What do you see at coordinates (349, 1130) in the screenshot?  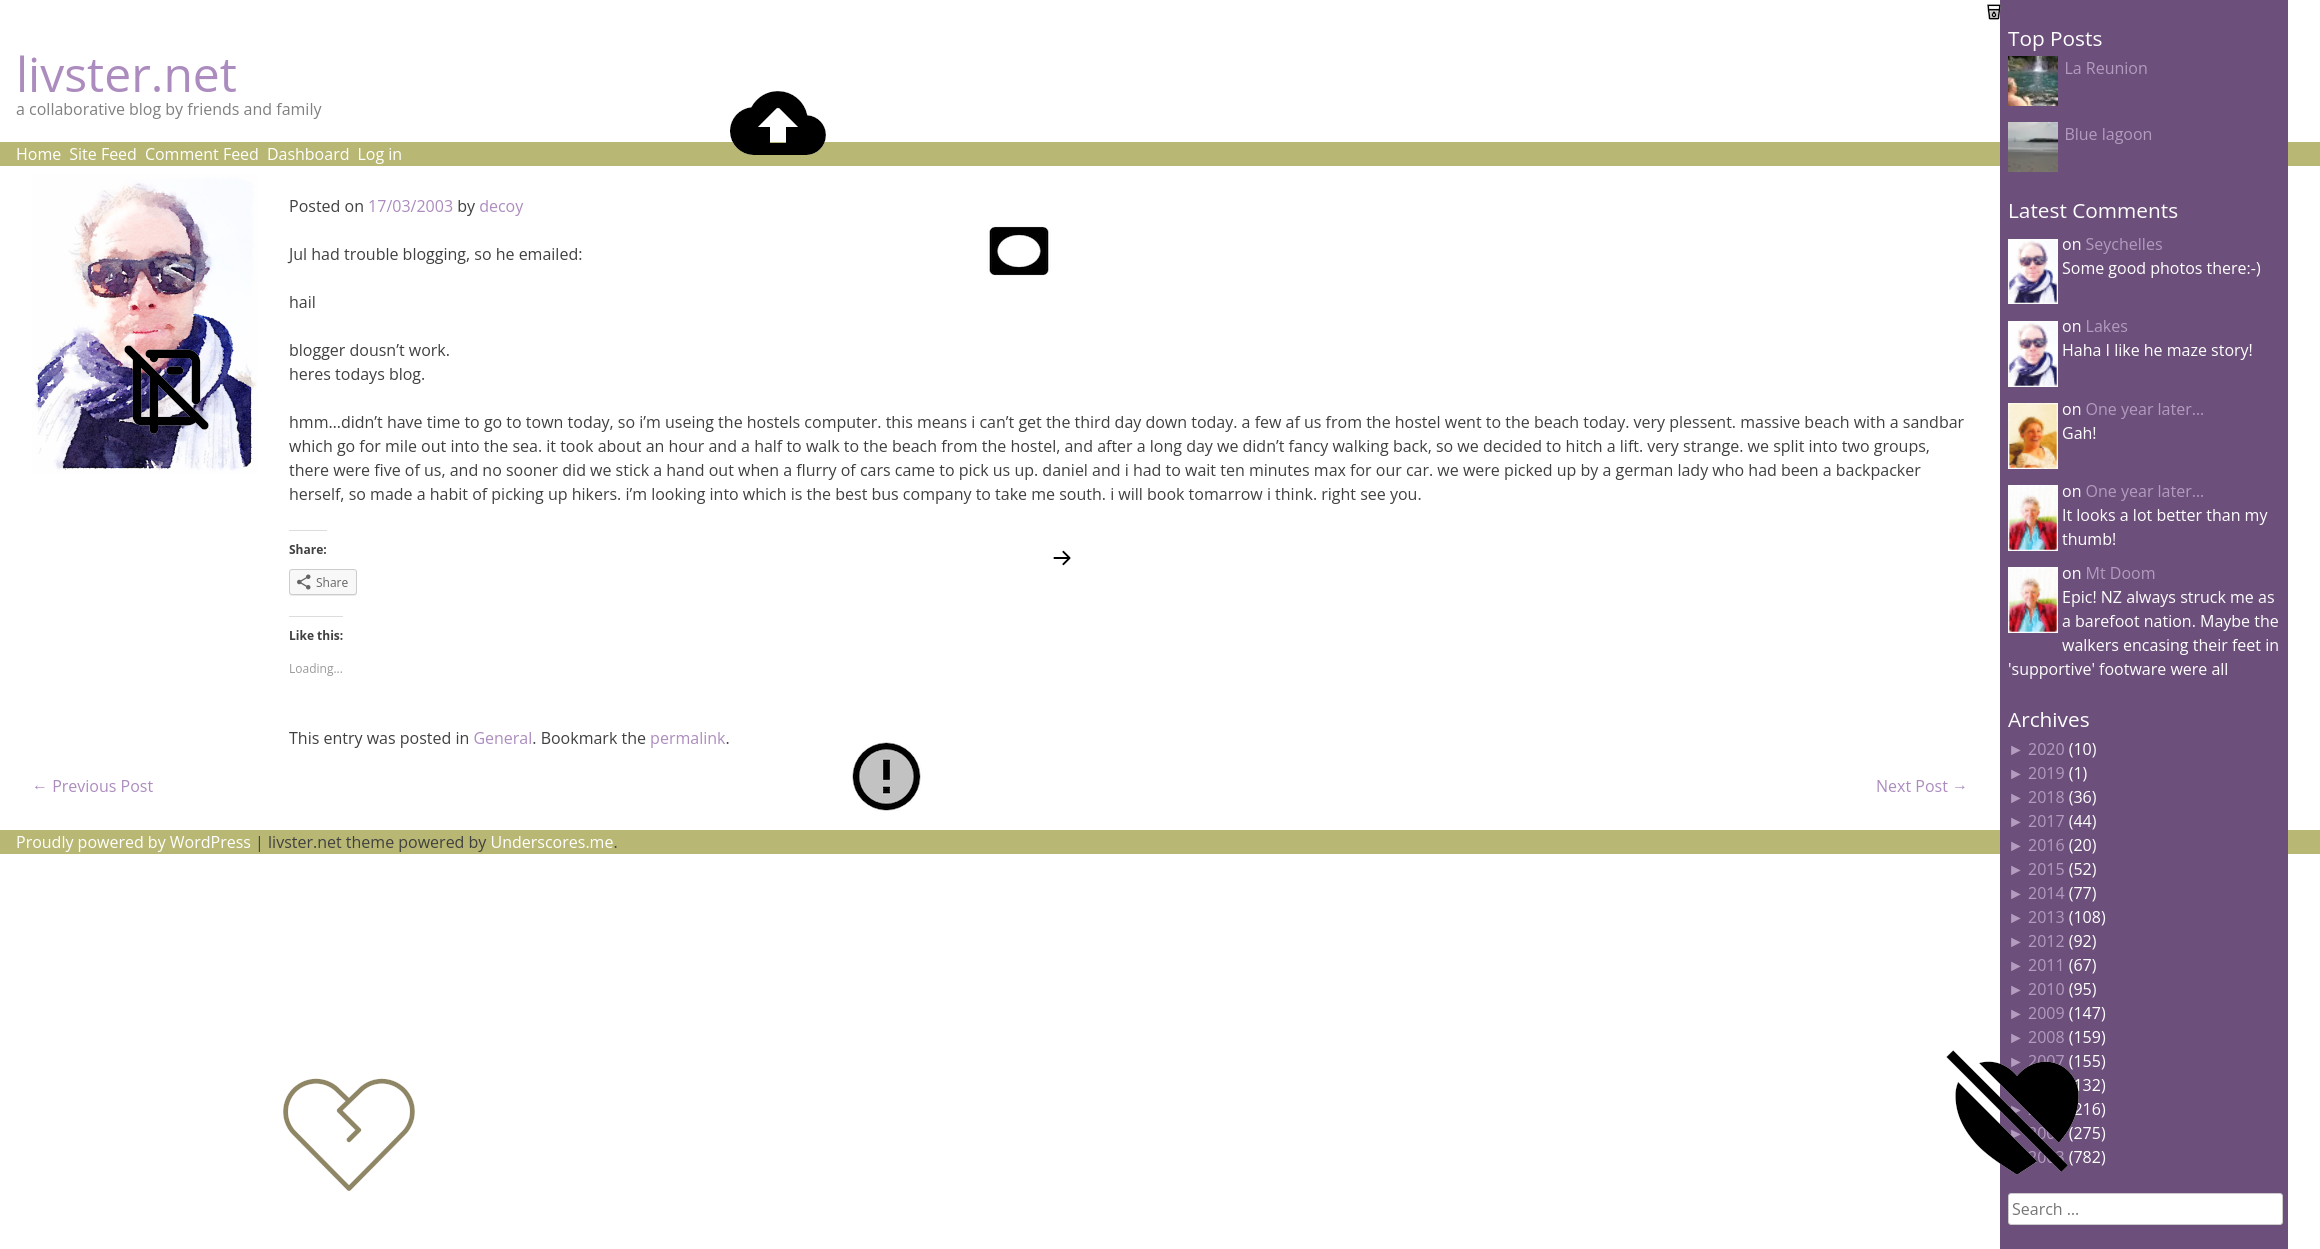 I see `unlike or remove from favorites` at bounding box center [349, 1130].